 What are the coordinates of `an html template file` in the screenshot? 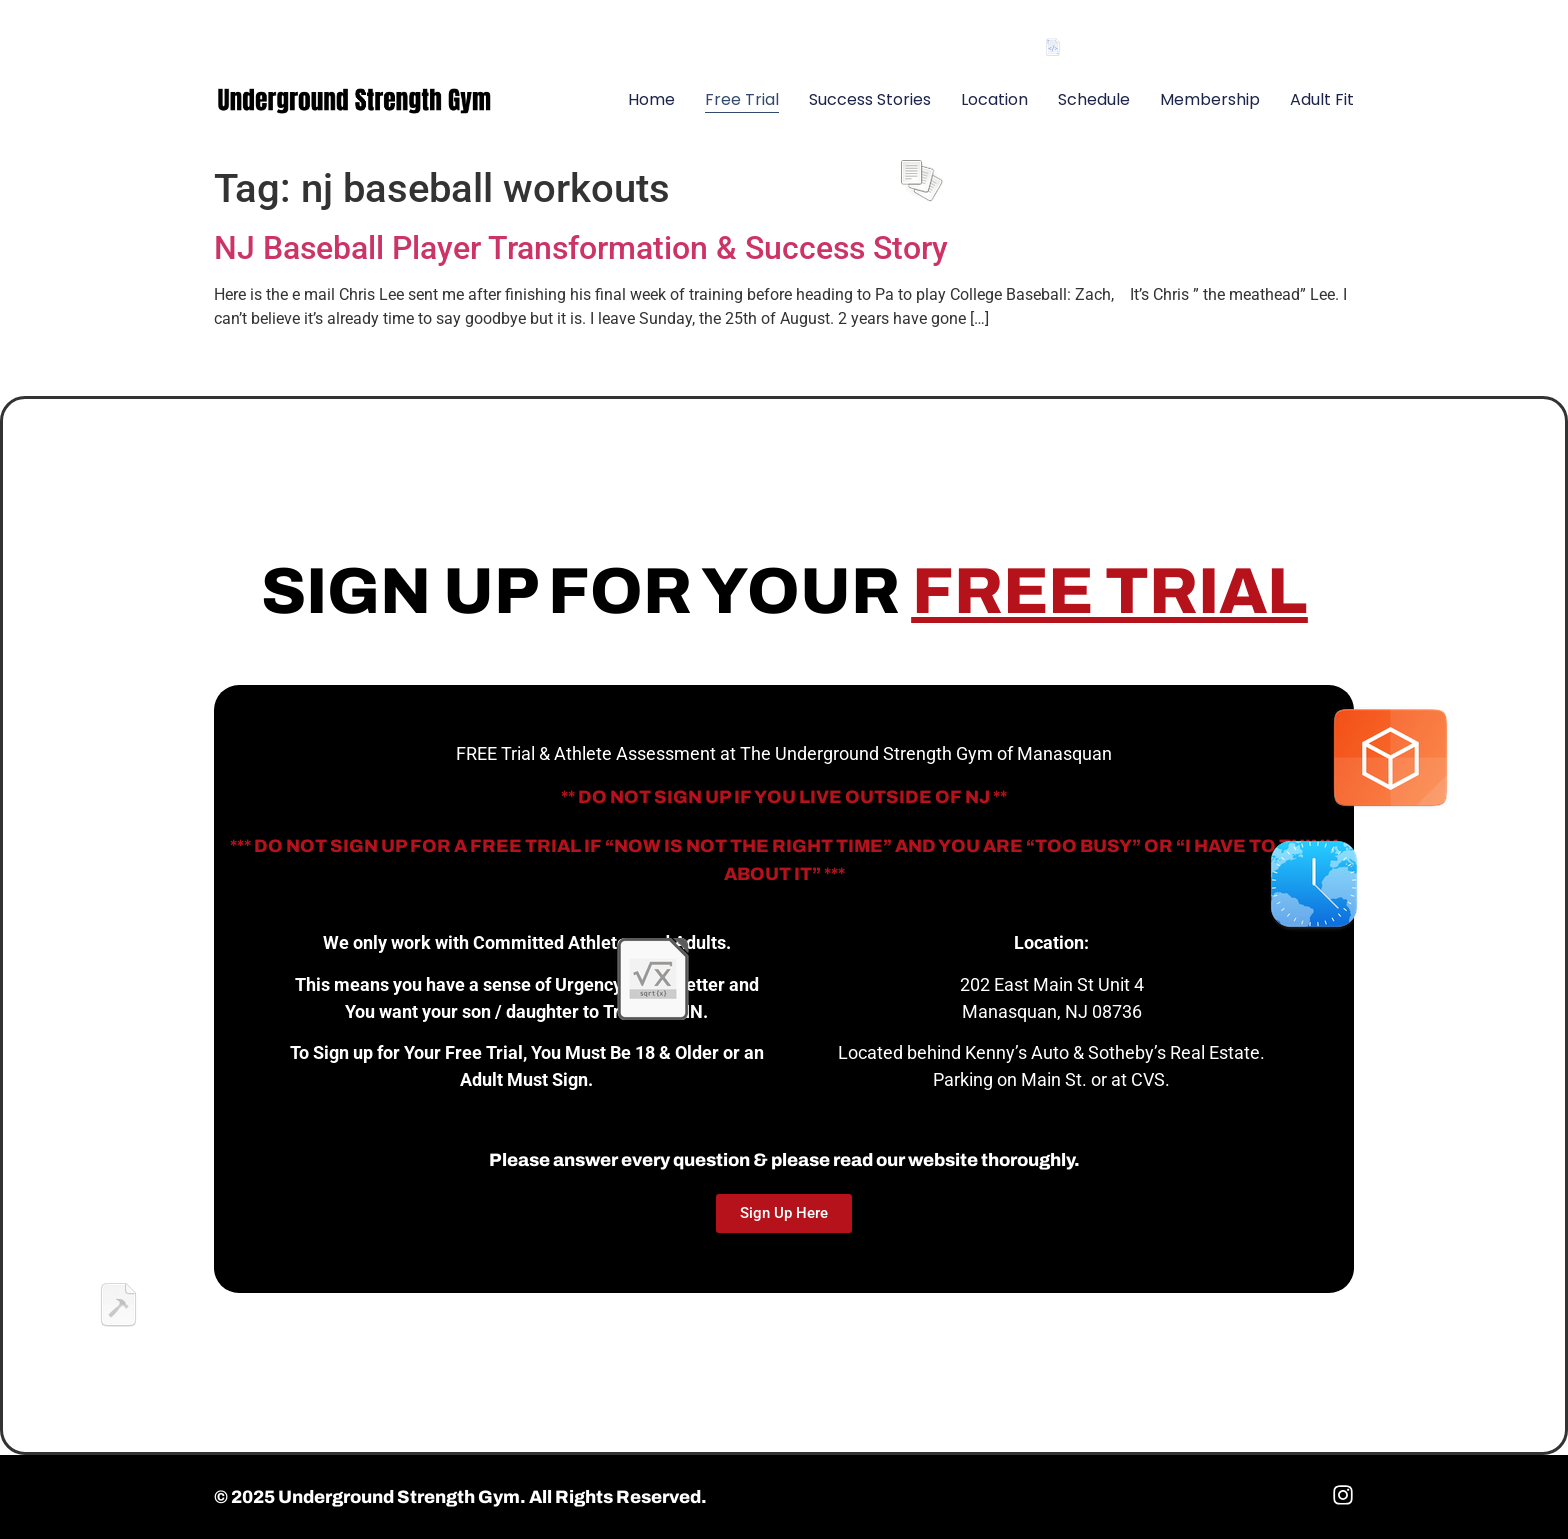 It's located at (1053, 47).